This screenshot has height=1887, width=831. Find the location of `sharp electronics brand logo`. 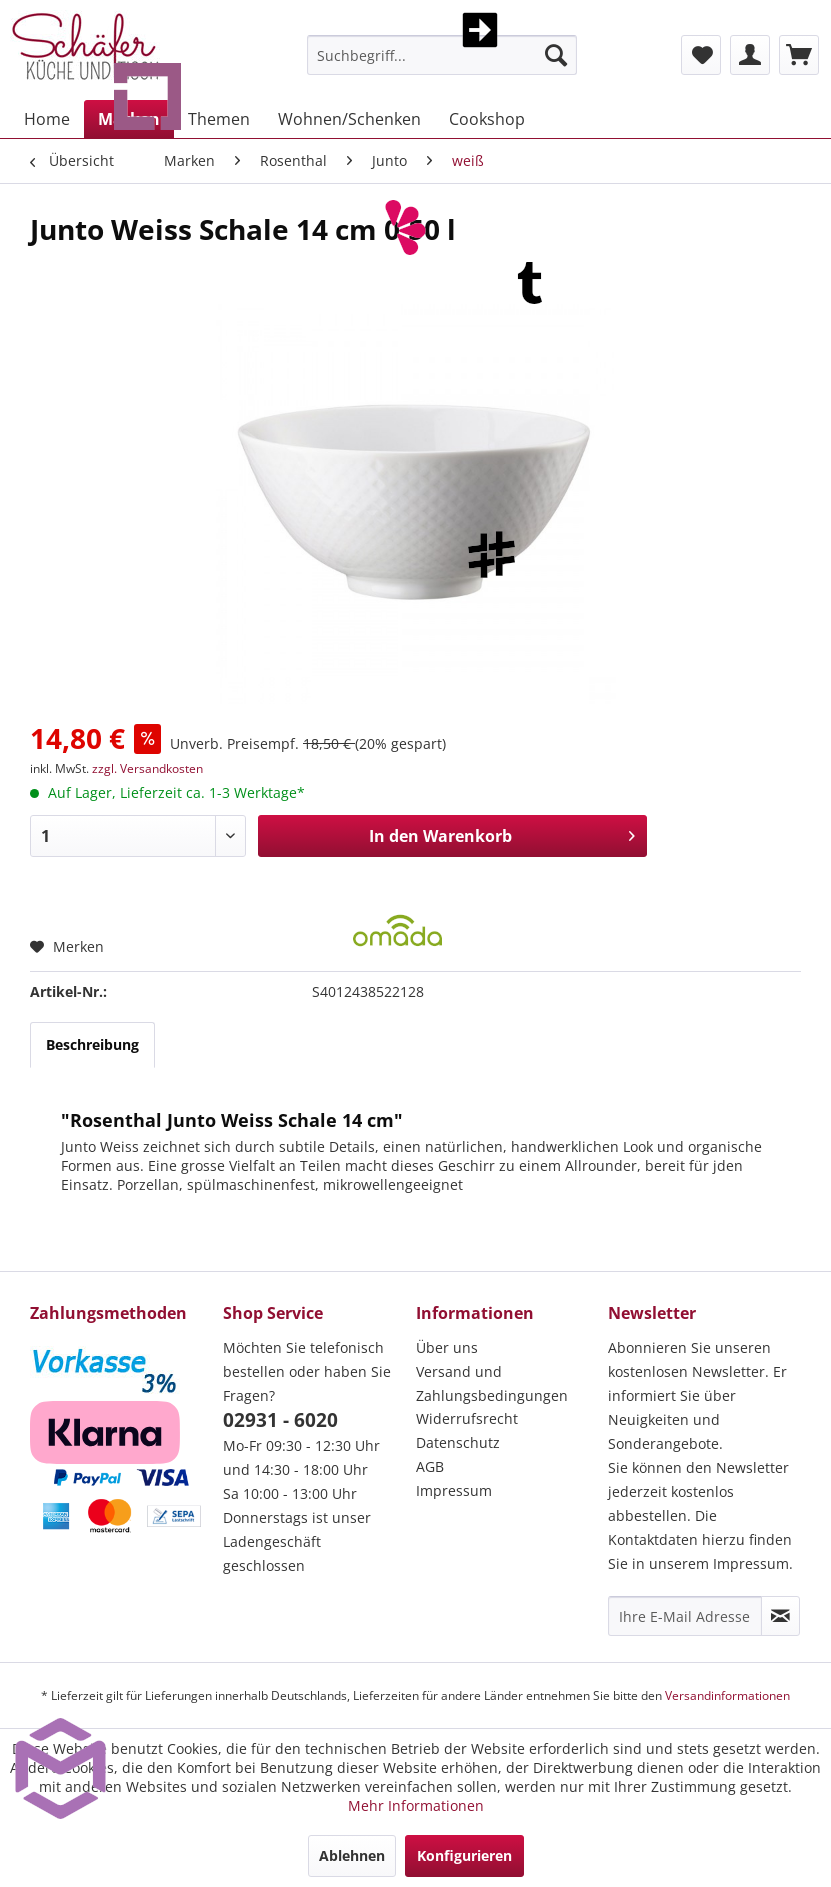

sharp electronics brand logo is located at coordinates (491, 554).